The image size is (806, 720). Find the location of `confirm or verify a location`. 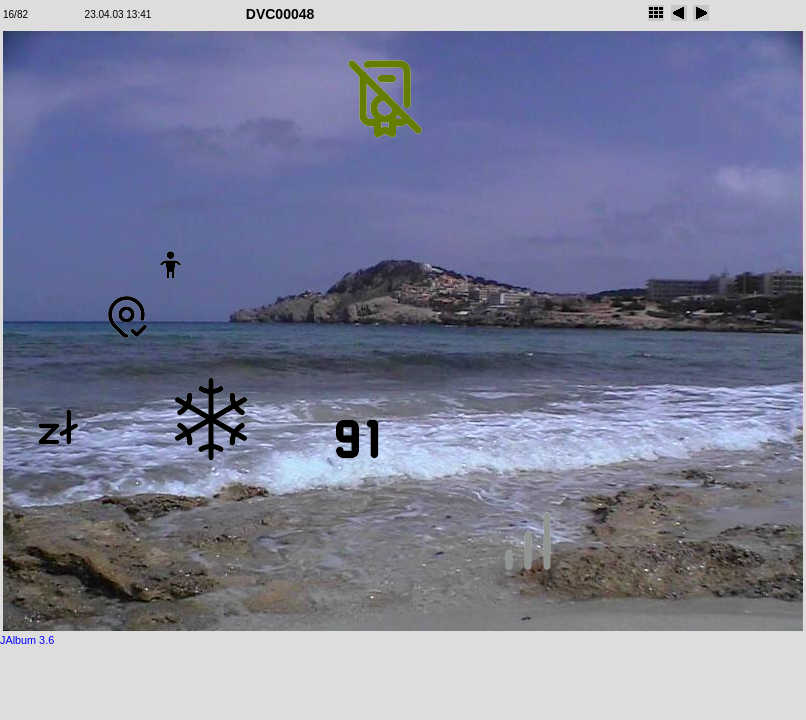

confirm or verify a location is located at coordinates (126, 316).